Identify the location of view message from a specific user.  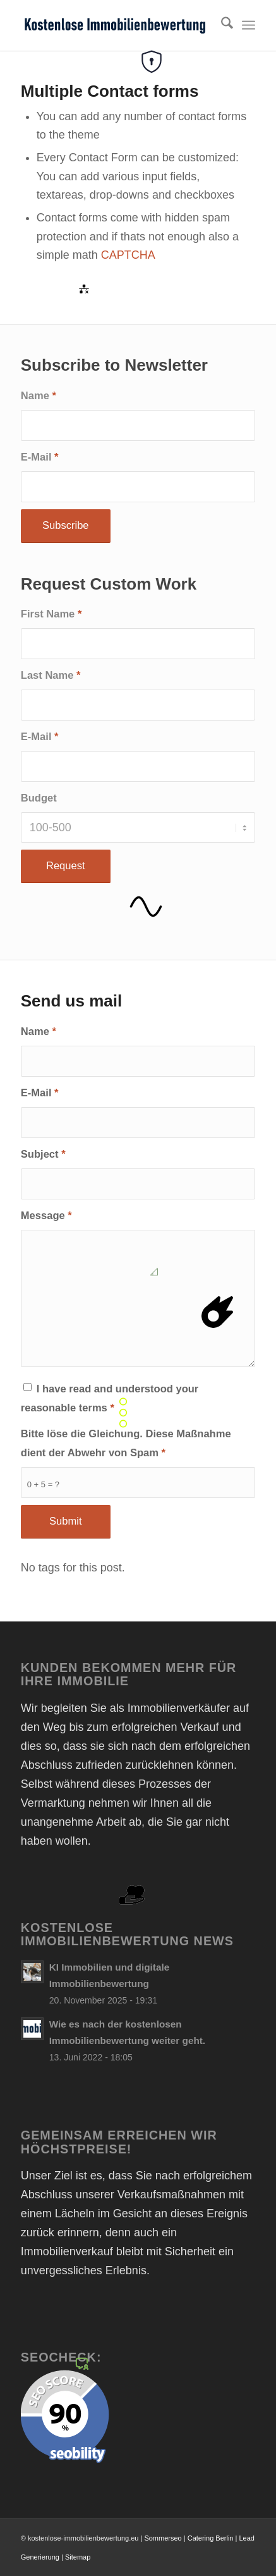
(81, 2363).